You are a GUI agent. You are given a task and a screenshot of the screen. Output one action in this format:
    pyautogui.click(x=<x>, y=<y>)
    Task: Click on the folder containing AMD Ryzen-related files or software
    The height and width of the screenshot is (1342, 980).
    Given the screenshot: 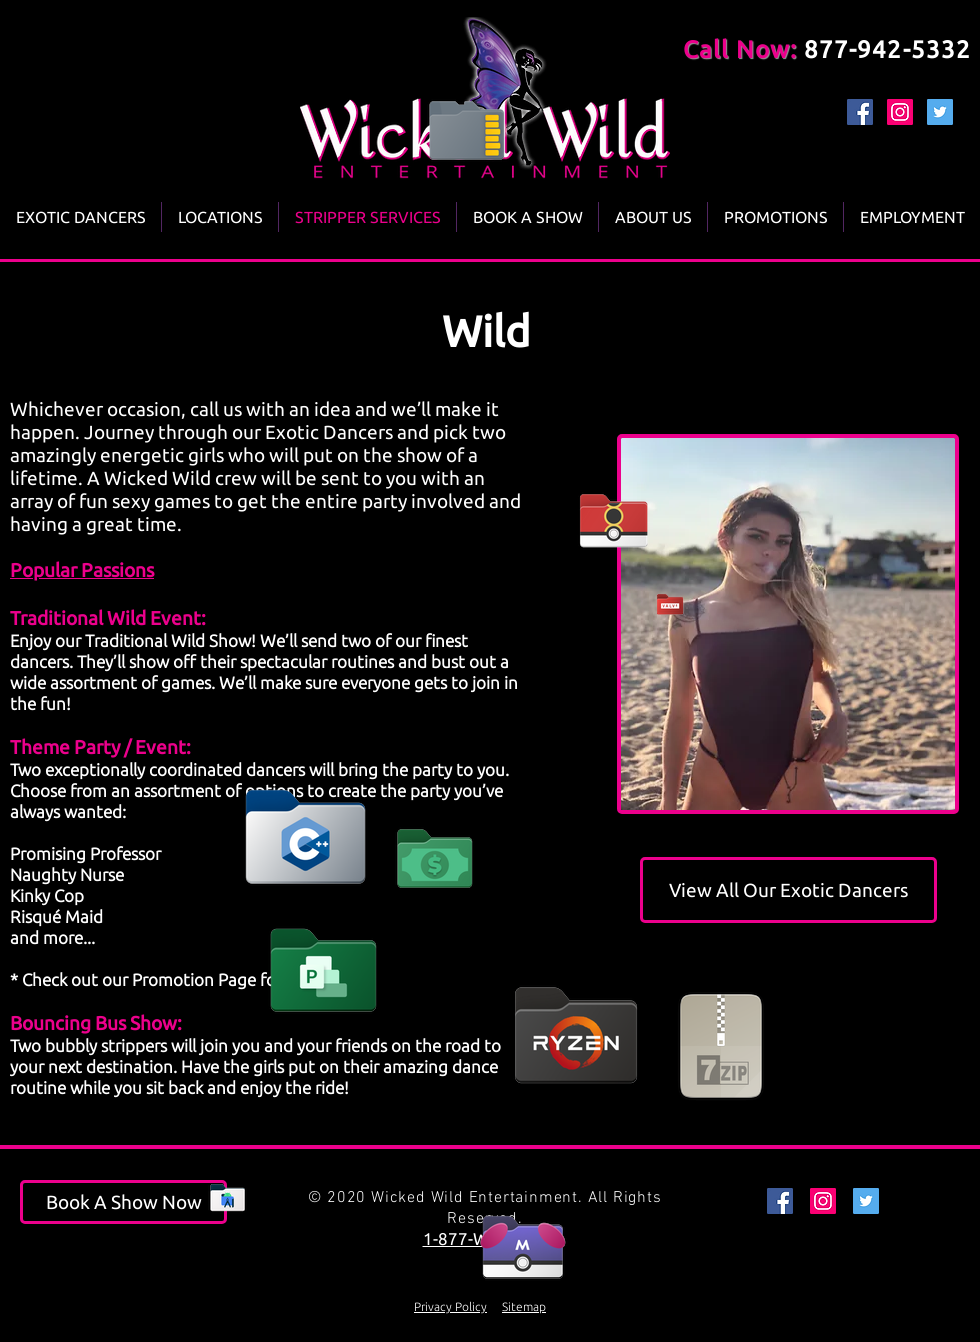 What is the action you would take?
    pyautogui.click(x=575, y=1038)
    